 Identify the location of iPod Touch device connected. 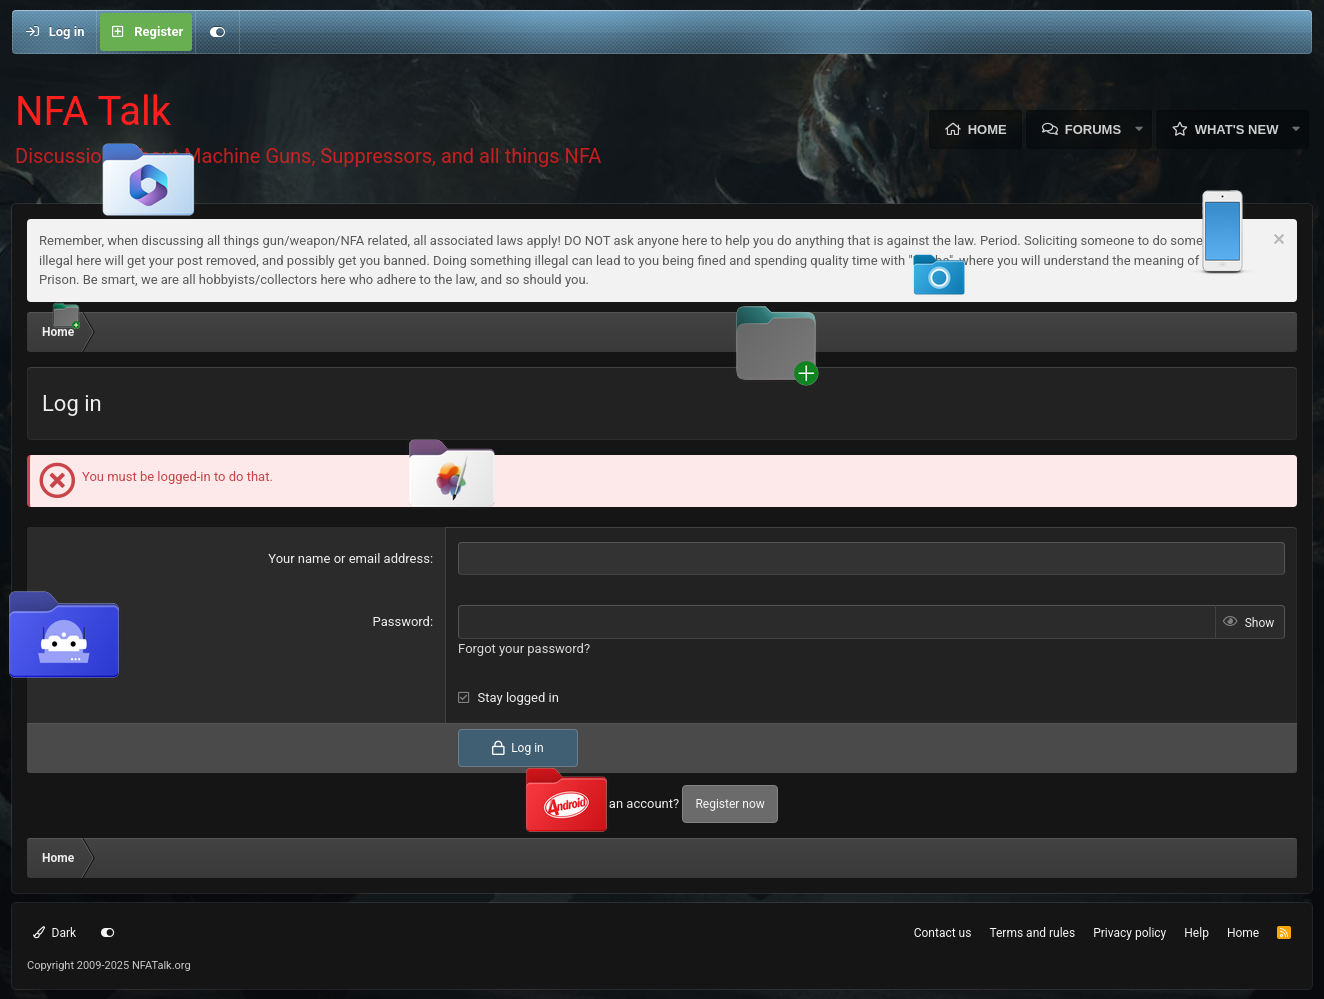
(1222, 232).